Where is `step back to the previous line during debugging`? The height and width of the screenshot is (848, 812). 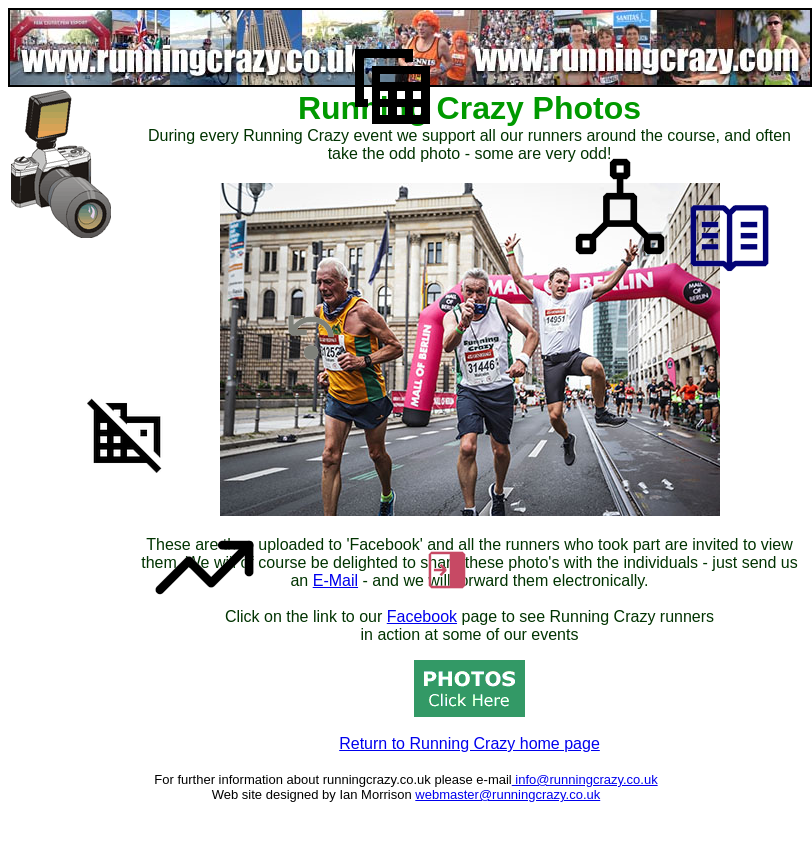 step back to the previous line during debugging is located at coordinates (311, 338).